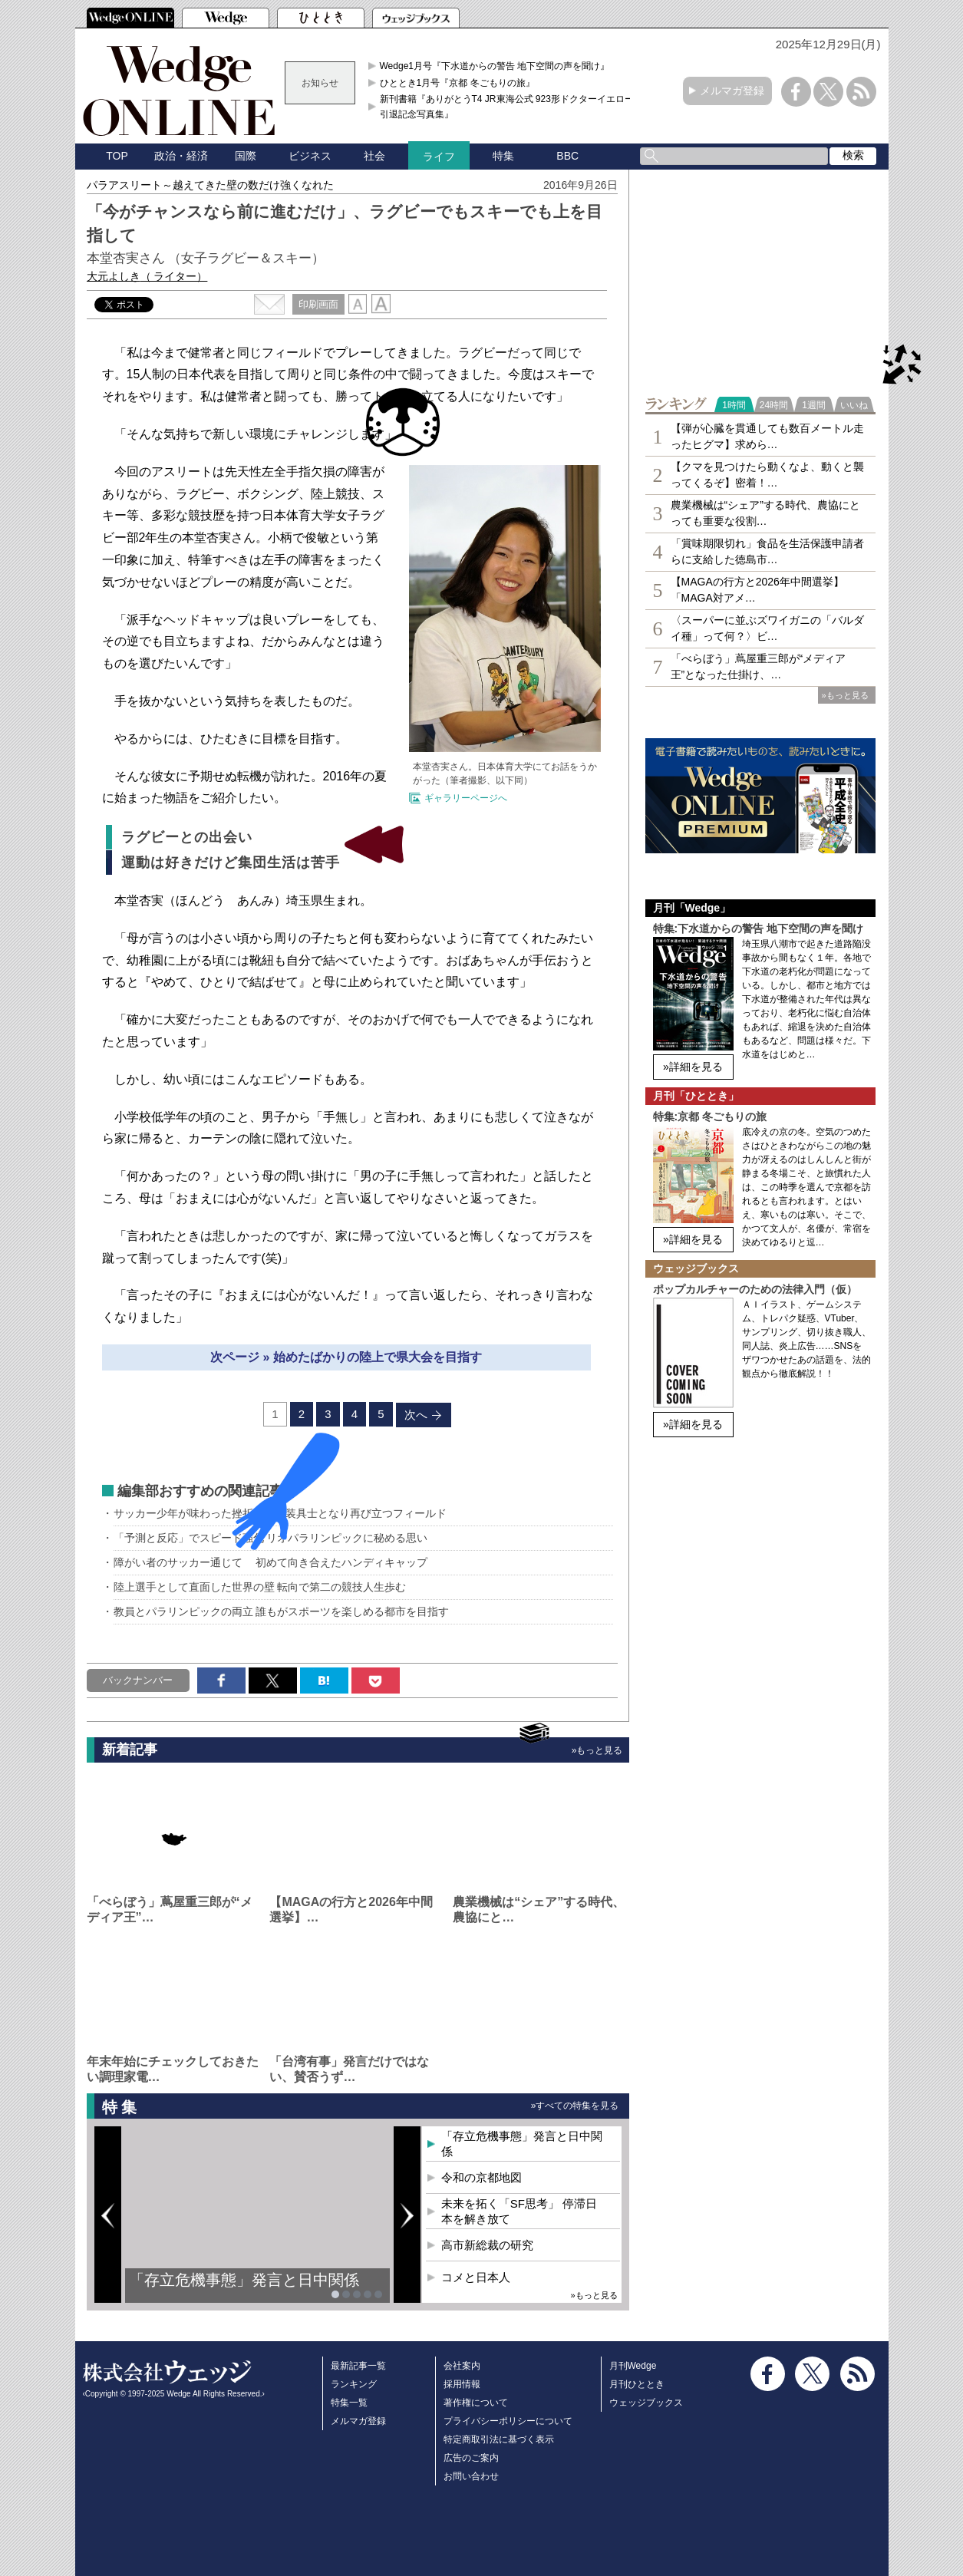 This screenshot has height=2576, width=963. I want to click on select arm or forearm body part, so click(285, 1491).